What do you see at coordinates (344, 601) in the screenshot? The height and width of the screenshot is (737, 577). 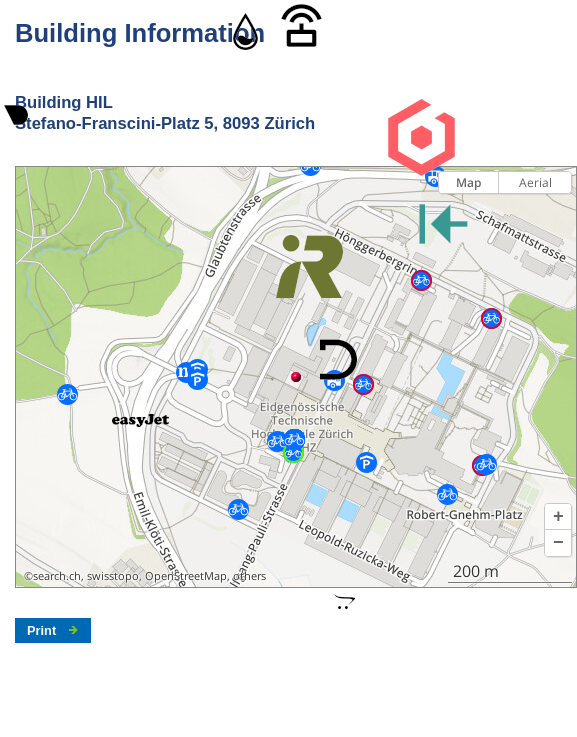 I see `visit the OpenCart e-commerce platform` at bounding box center [344, 601].